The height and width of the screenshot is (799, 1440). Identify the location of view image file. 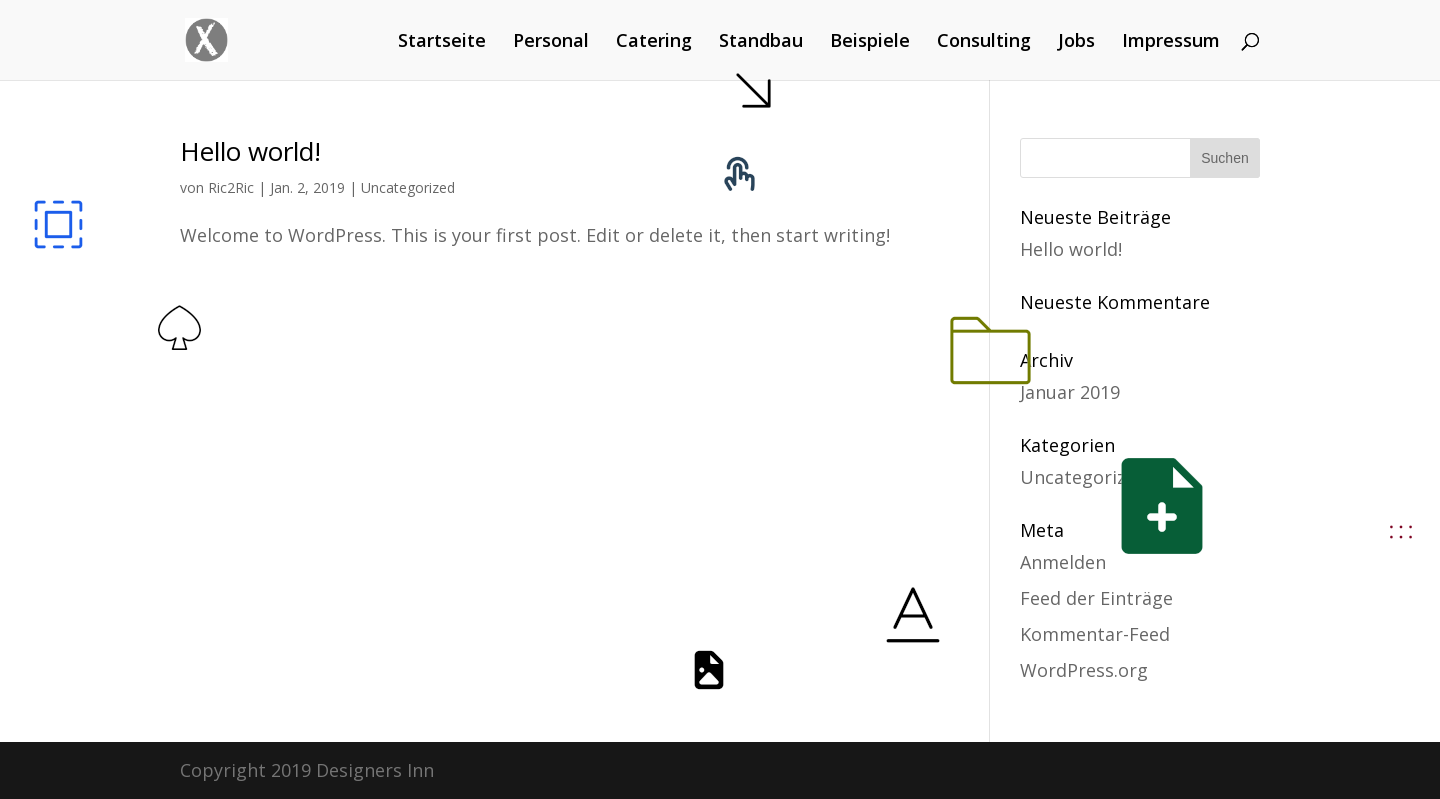
(709, 670).